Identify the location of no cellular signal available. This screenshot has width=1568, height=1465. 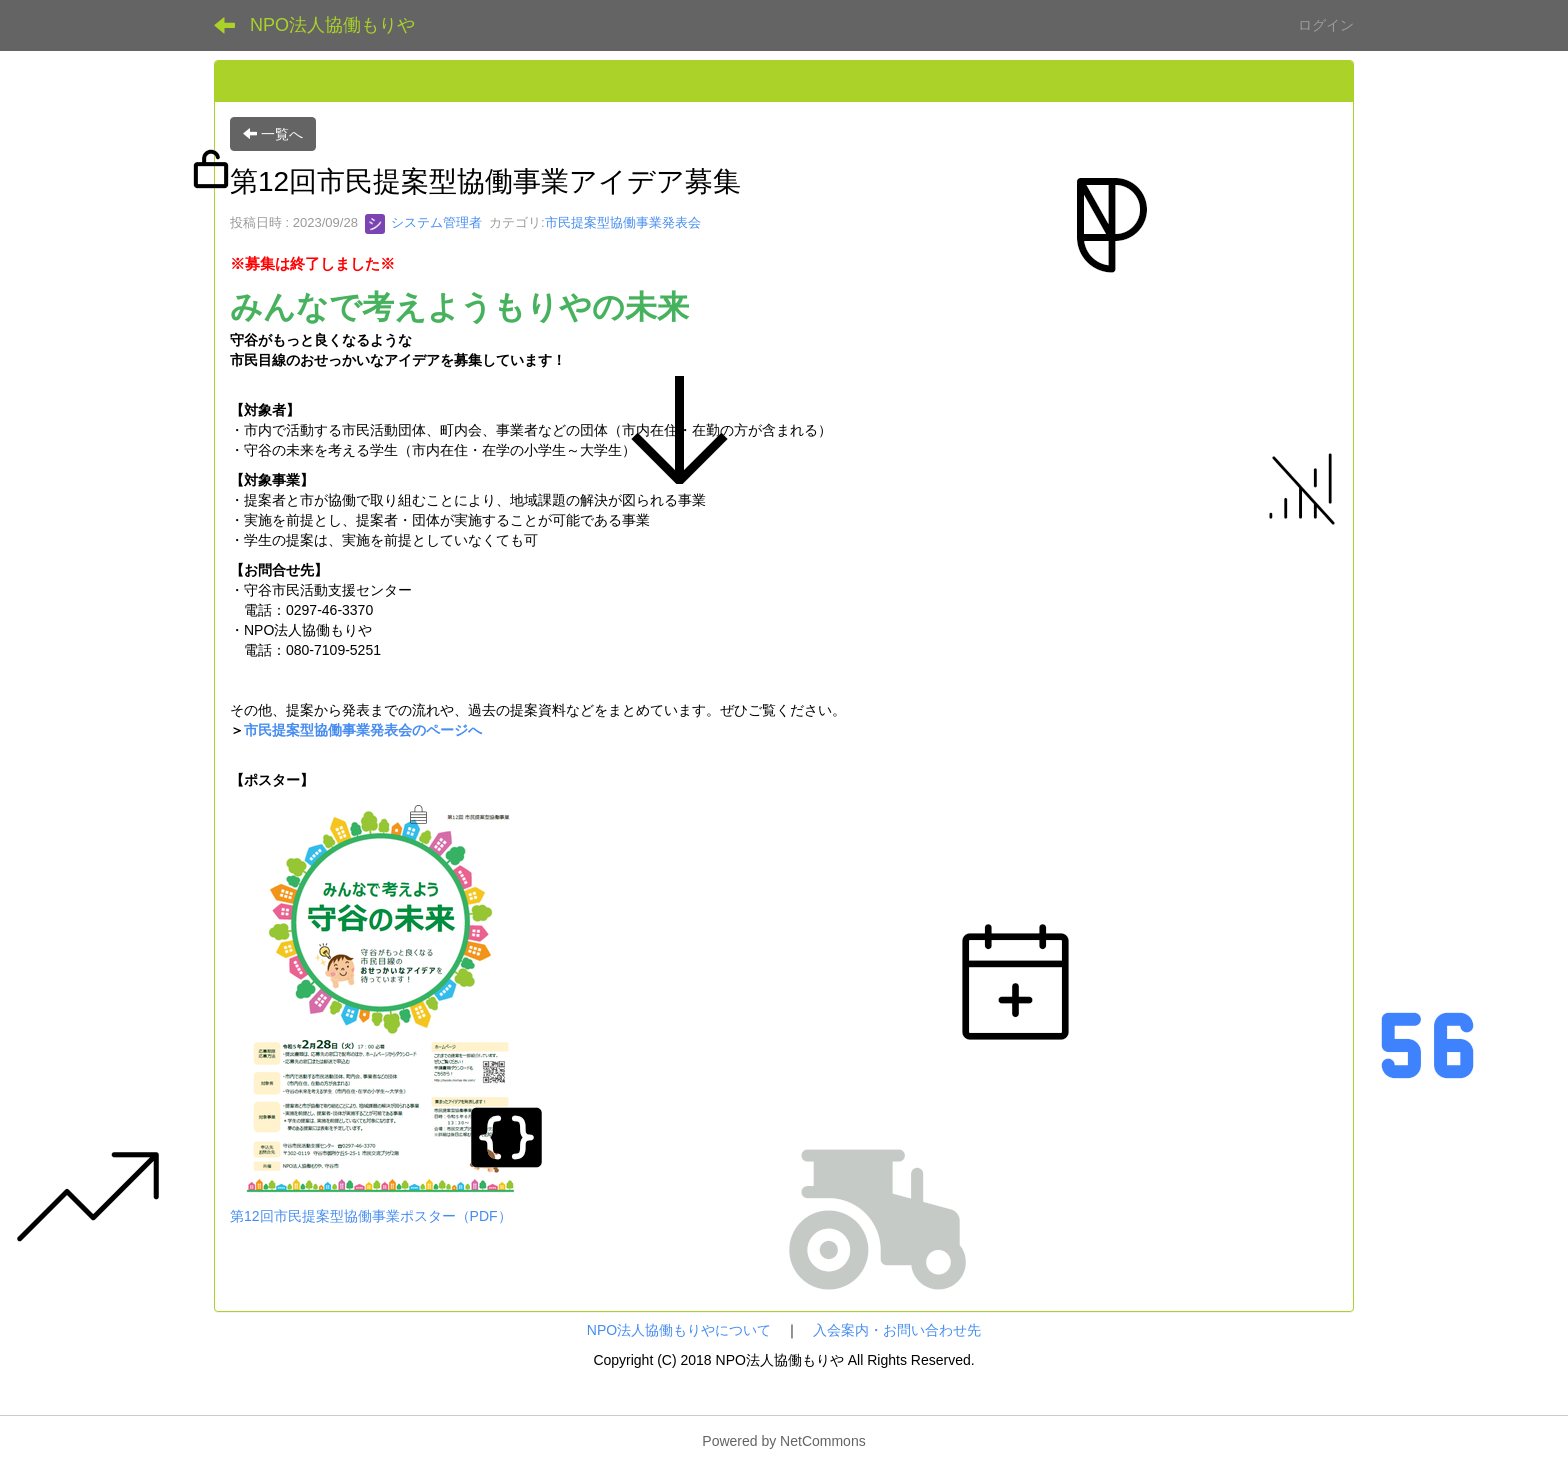
(1303, 490).